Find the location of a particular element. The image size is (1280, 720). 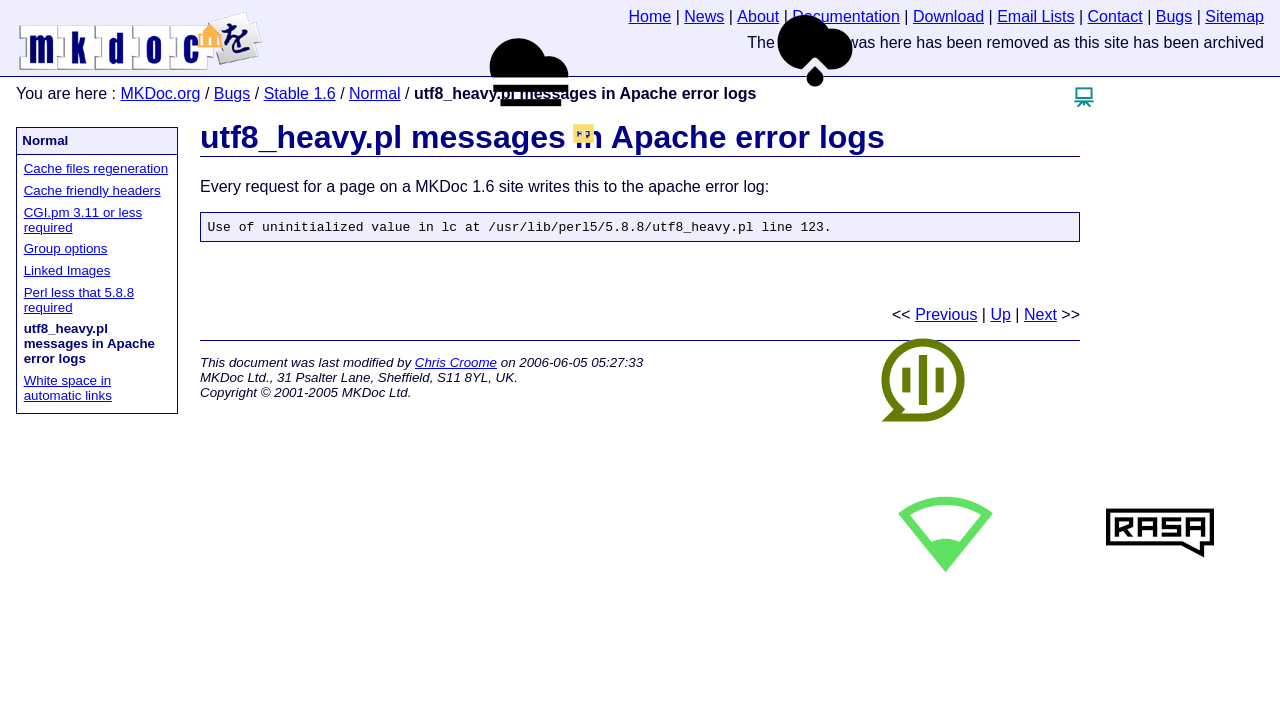

start a voice message or audio chat is located at coordinates (923, 380).